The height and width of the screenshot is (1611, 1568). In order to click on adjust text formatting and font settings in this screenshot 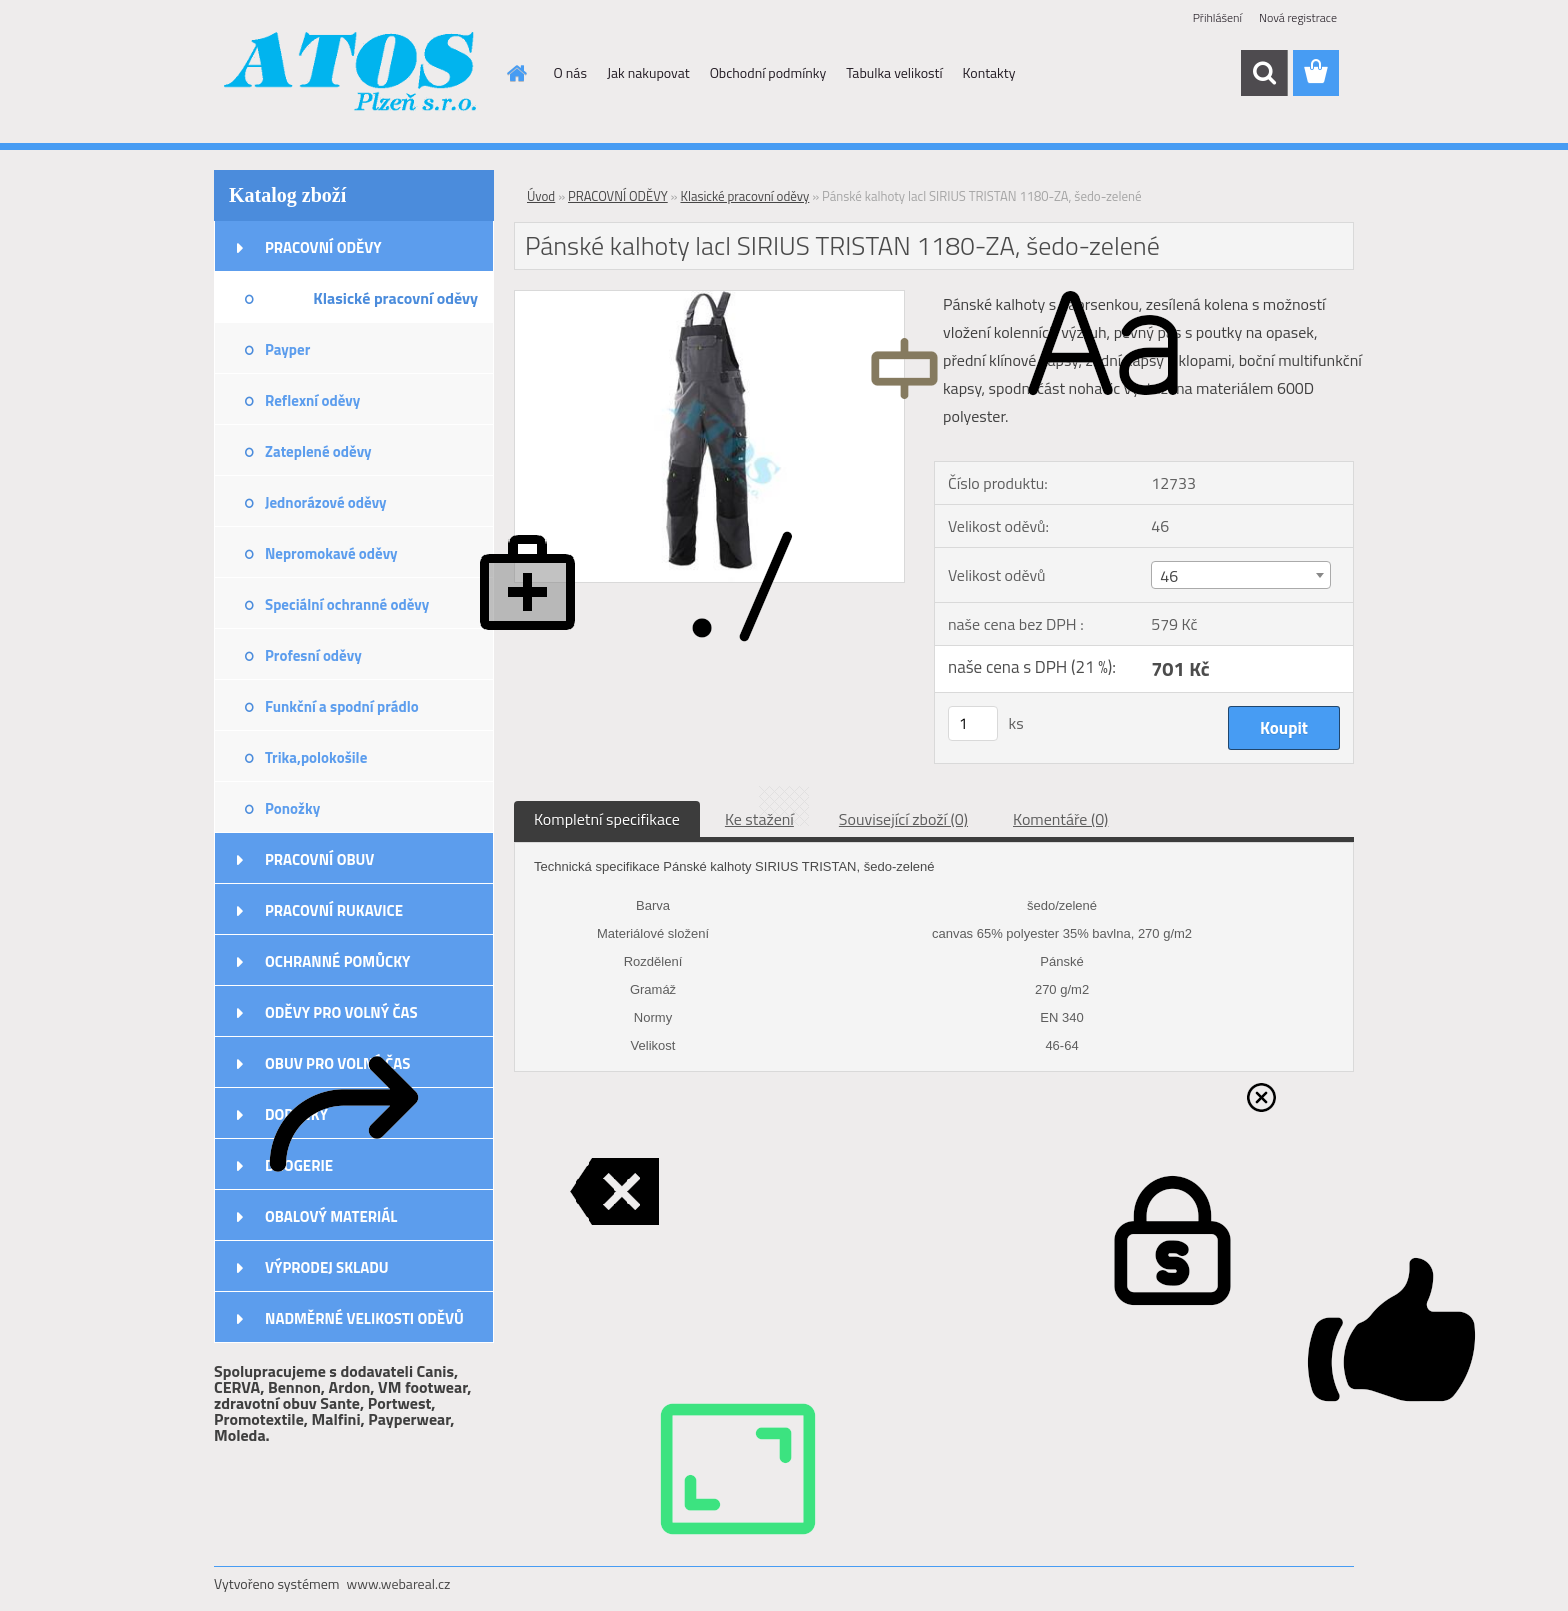, I will do `click(1103, 343)`.